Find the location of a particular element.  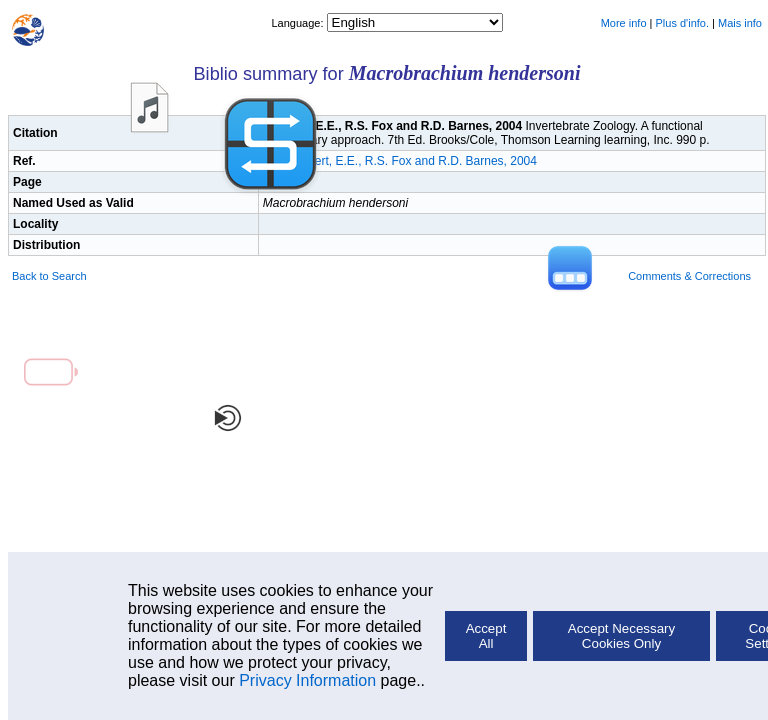

indicates battery is completely empty is located at coordinates (51, 372).